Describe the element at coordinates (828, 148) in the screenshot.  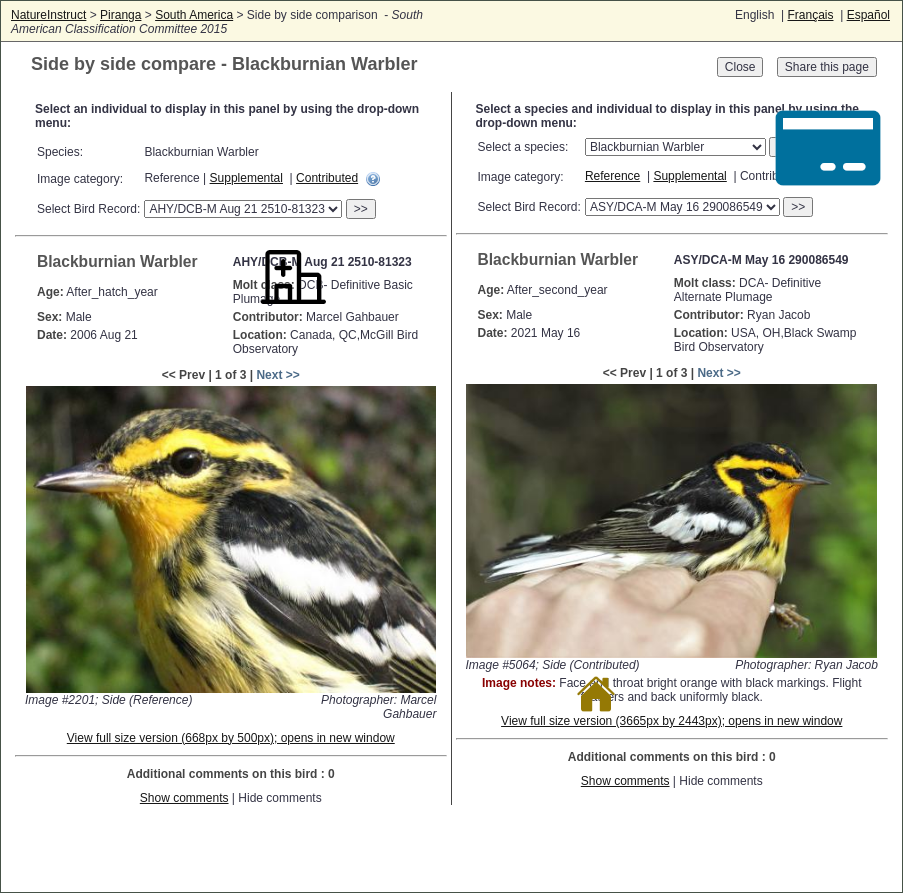
I see `manage payment methods` at that location.